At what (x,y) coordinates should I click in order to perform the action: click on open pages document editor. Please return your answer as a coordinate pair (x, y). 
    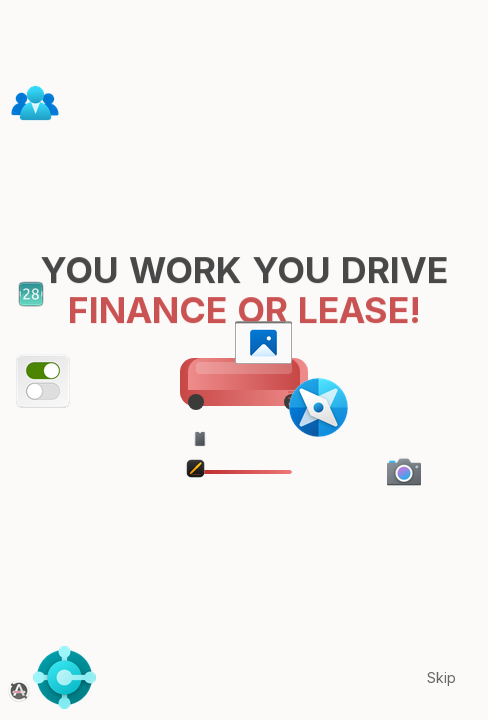
    Looking at the image, I should click on (195, 468).